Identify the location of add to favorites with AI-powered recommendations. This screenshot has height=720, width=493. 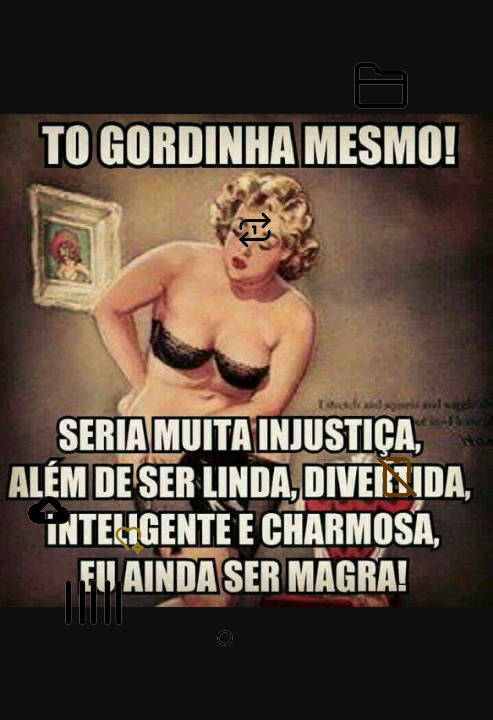
(128, 538).